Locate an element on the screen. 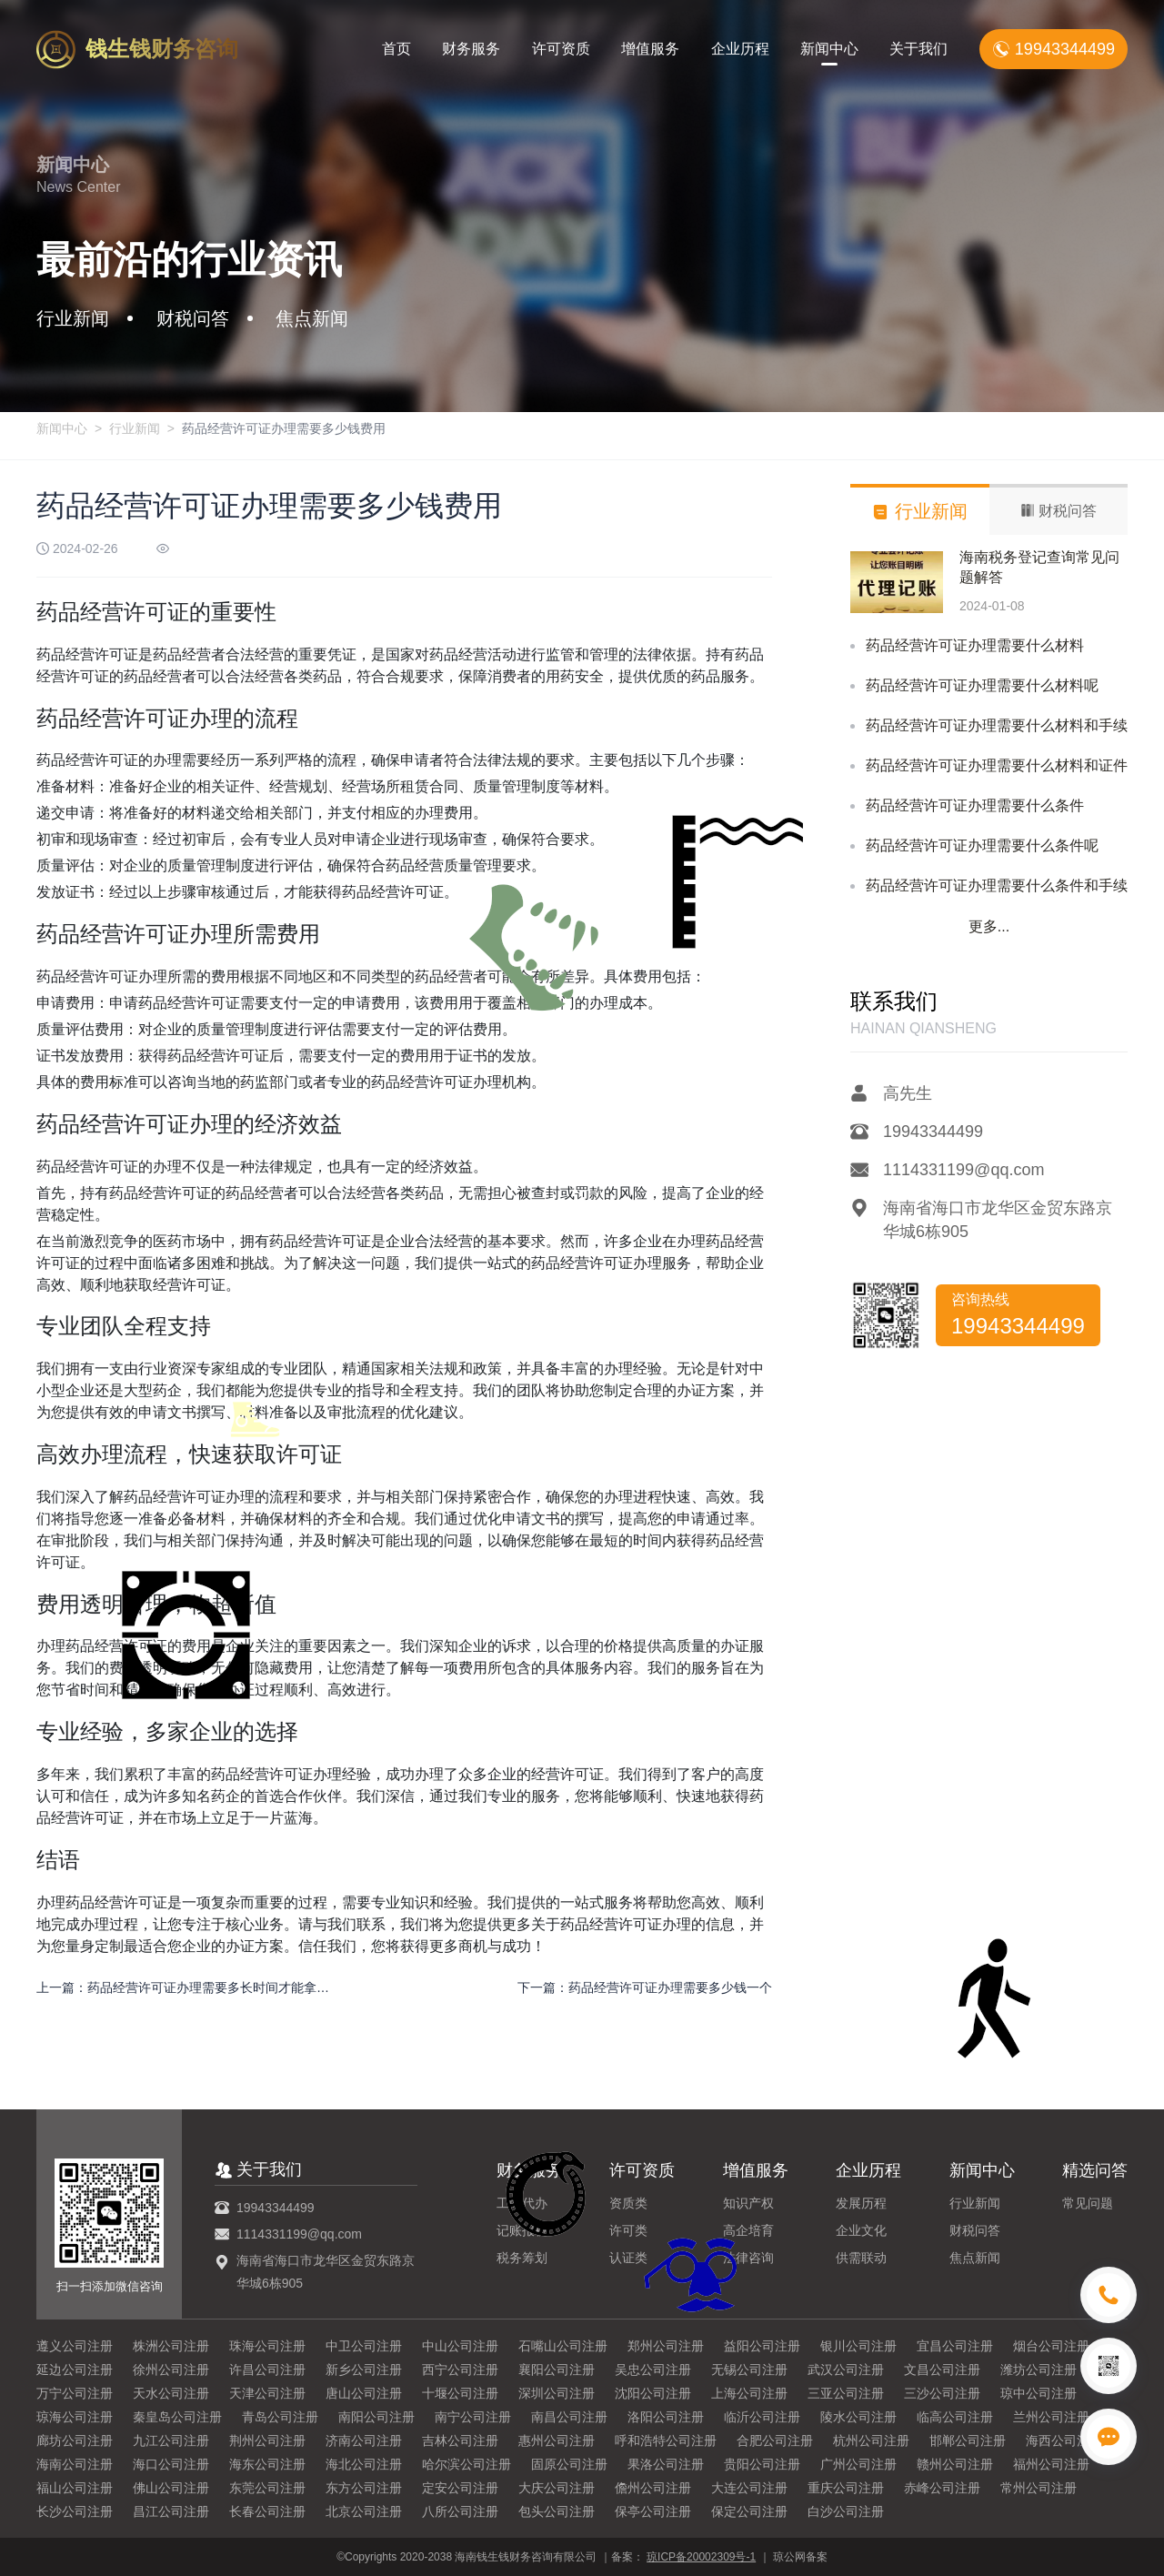 The width and height of the screenshot is (1164, 2576). indicates high tide water level is located at coordinates (734, 881).